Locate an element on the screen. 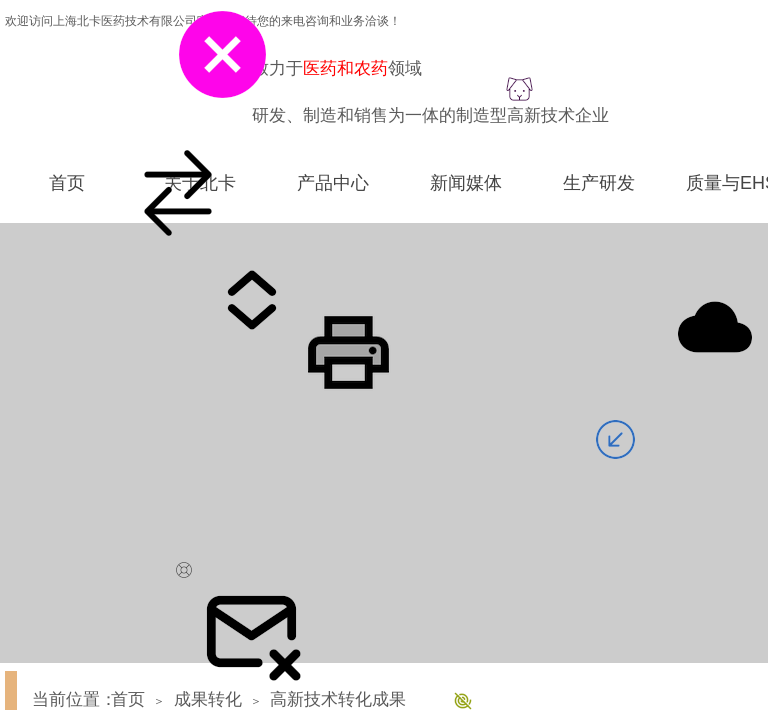 The image size is (768, 720). close or dismiss a dialog is located at coordinates (222, 54).